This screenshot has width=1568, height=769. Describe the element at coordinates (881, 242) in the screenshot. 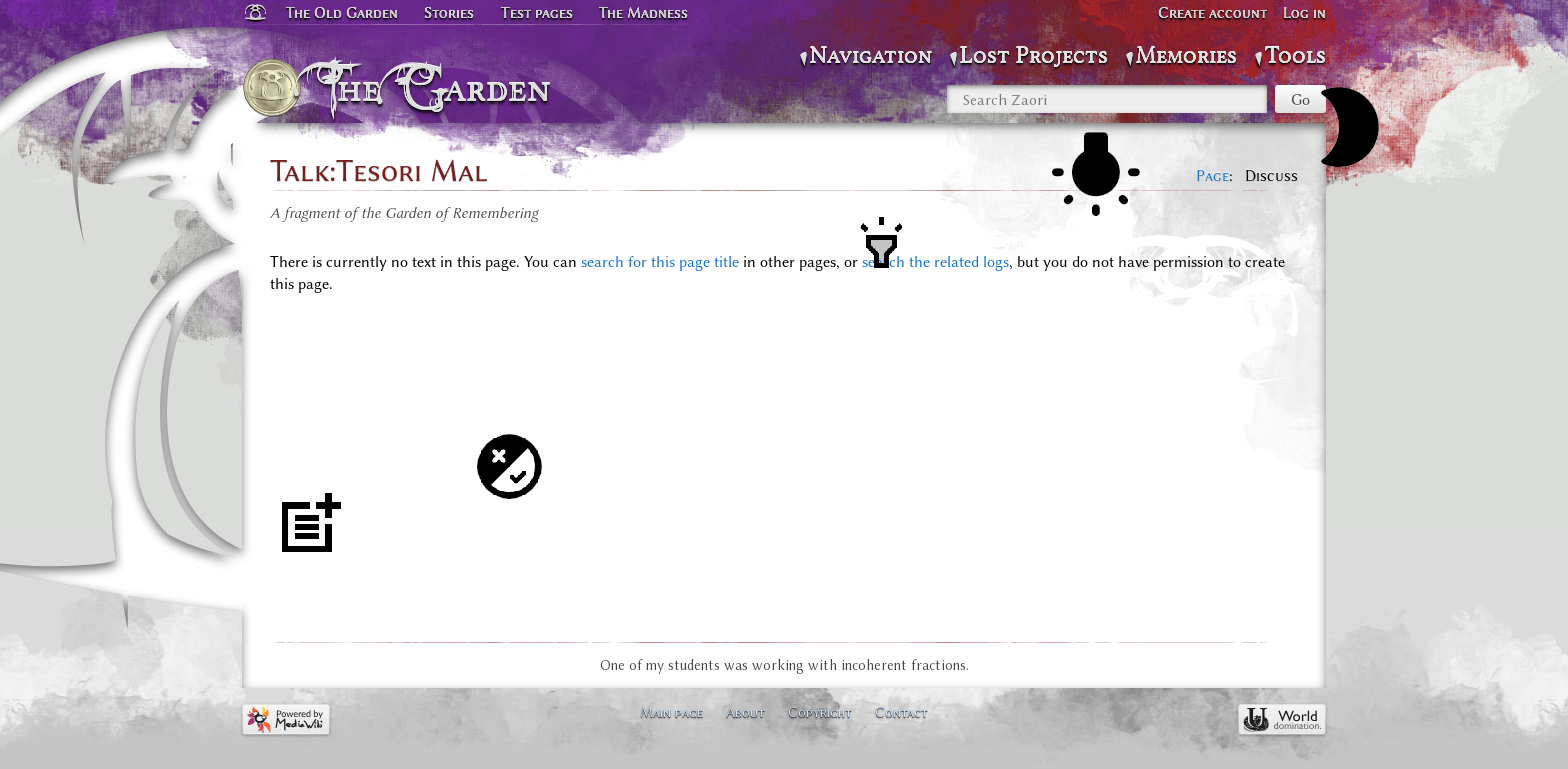

I see `highlight selected text` at that location.